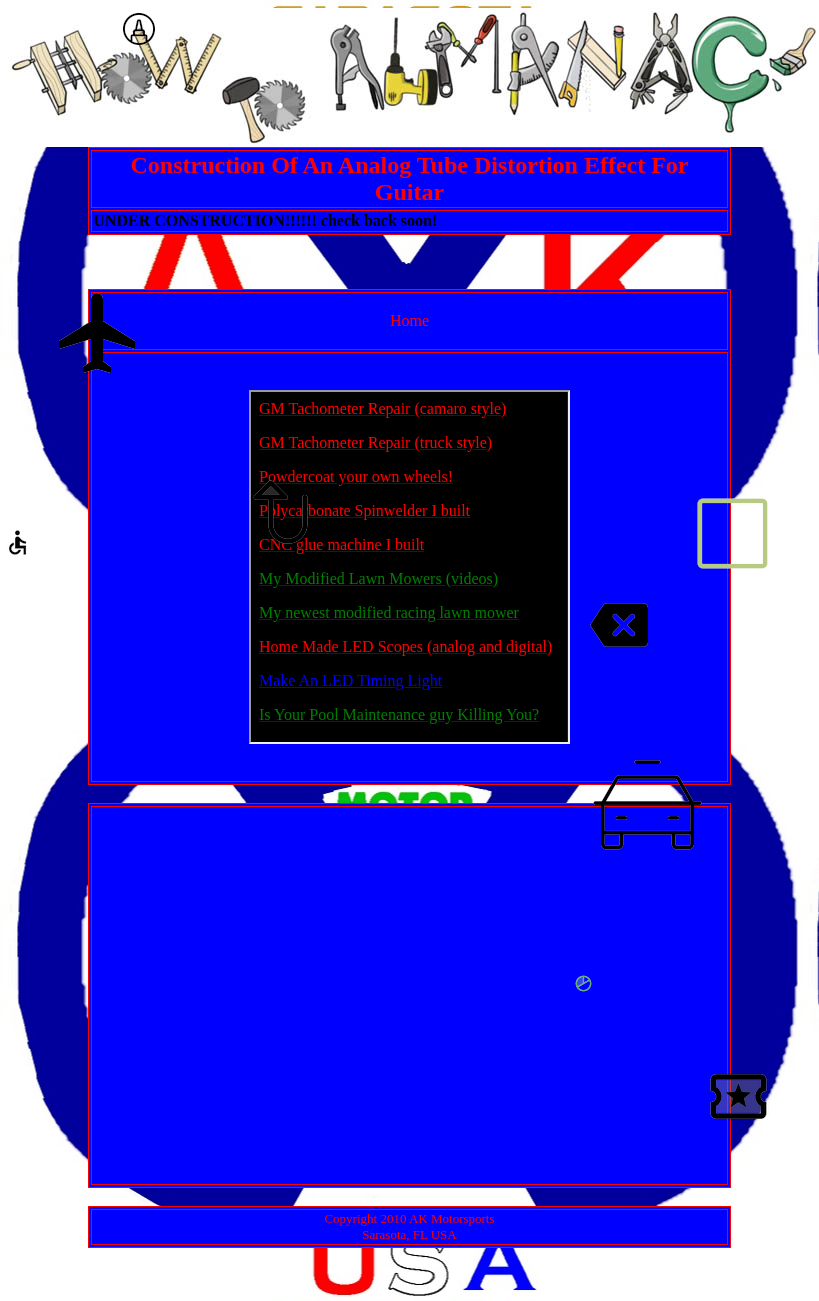 The height and width of the screenshot is (1301, 819). Describe the element at coordinates (283, 512) in the screenshot. I see `undo or go back to previous state` at that location.